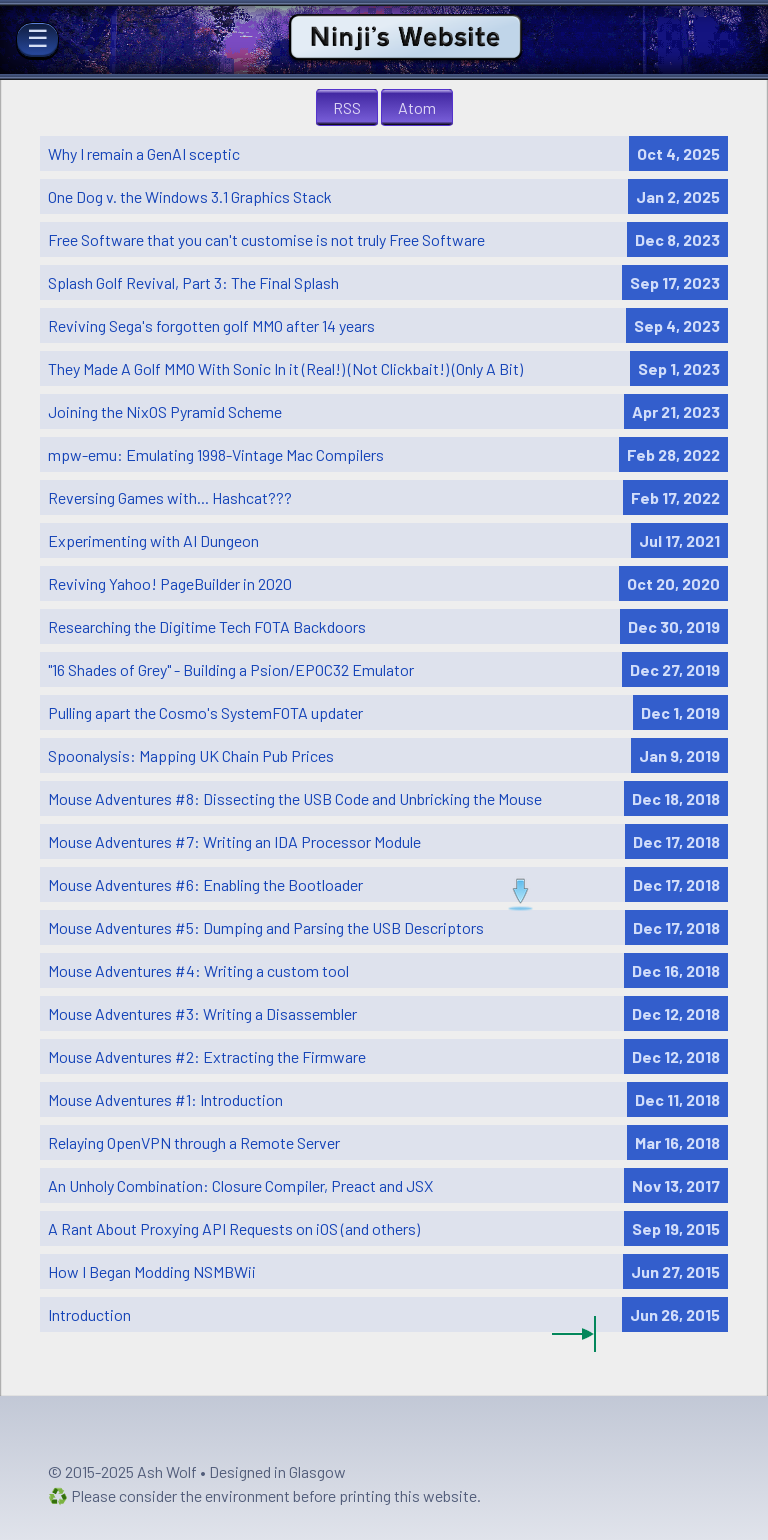 The height and width of the screenshot is (1540, 768). Describe the element at coordinates (520, 891) in the screenshot. I see `save document to a new location or filename` at that location.